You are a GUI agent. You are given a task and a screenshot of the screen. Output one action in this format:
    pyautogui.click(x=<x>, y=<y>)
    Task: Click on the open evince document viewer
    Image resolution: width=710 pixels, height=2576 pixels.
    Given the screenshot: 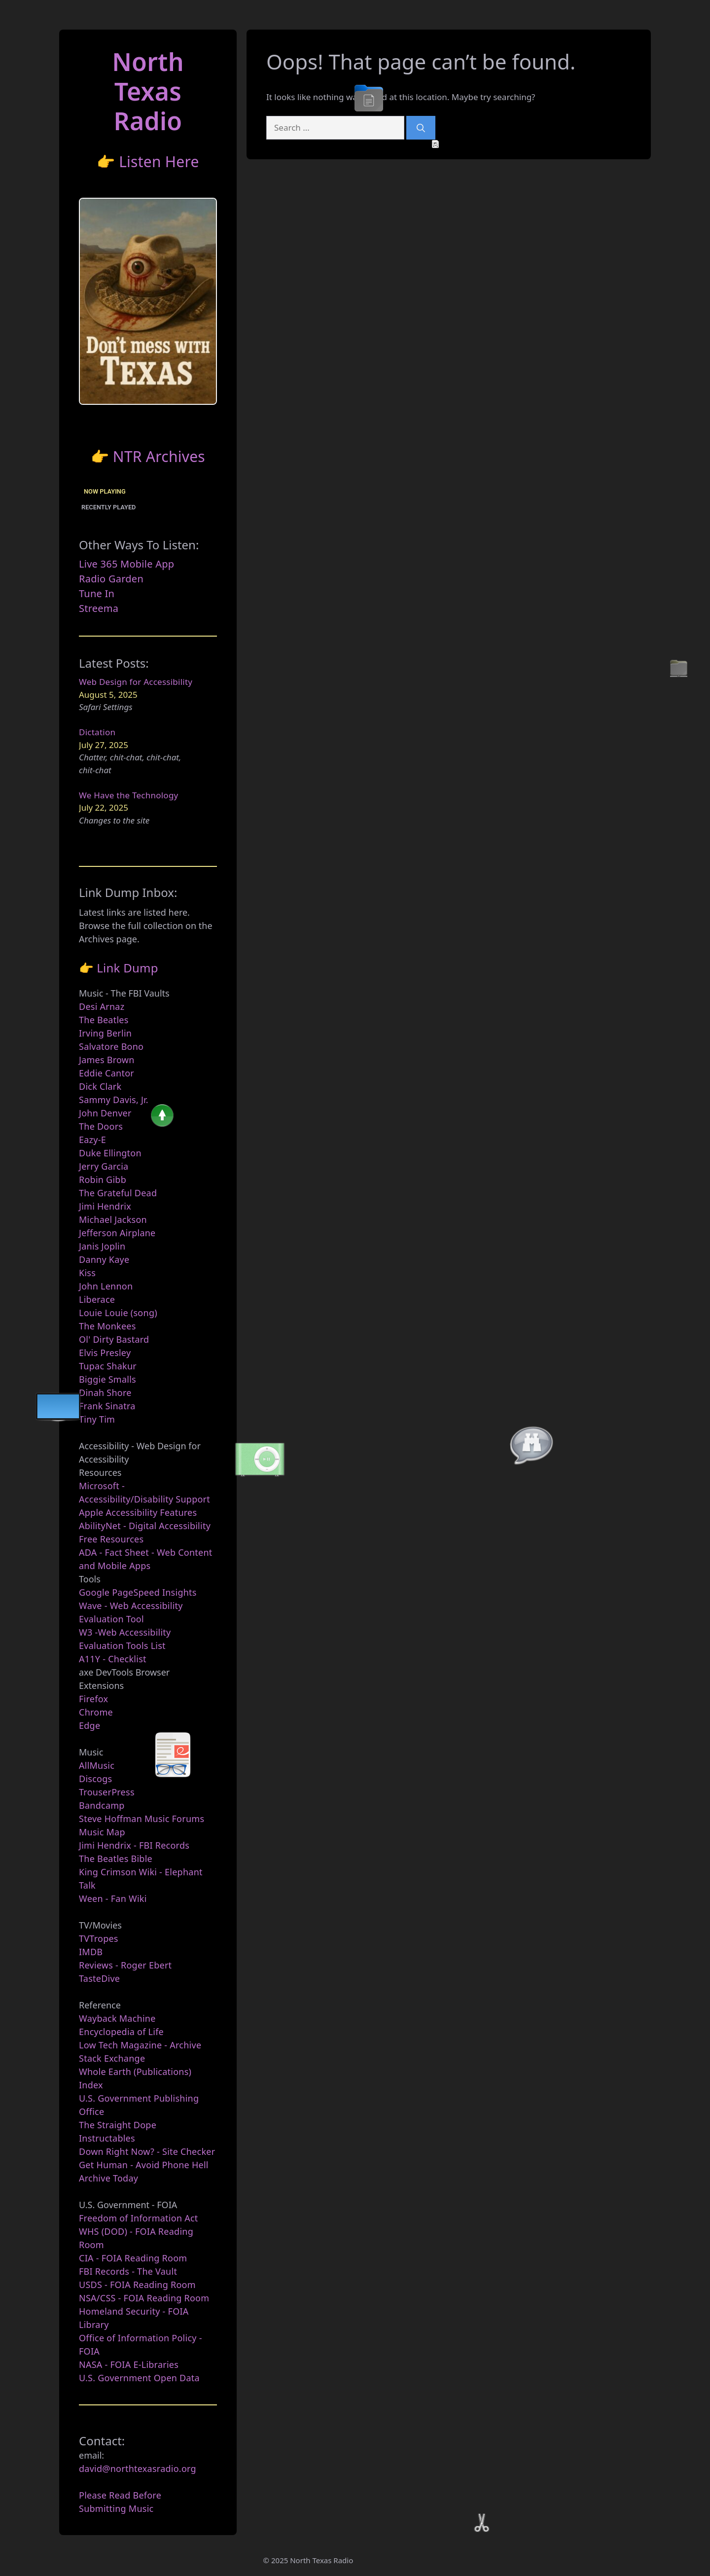 What is the action you would take?
    pyautogui.click(x=173, y=1754)
    